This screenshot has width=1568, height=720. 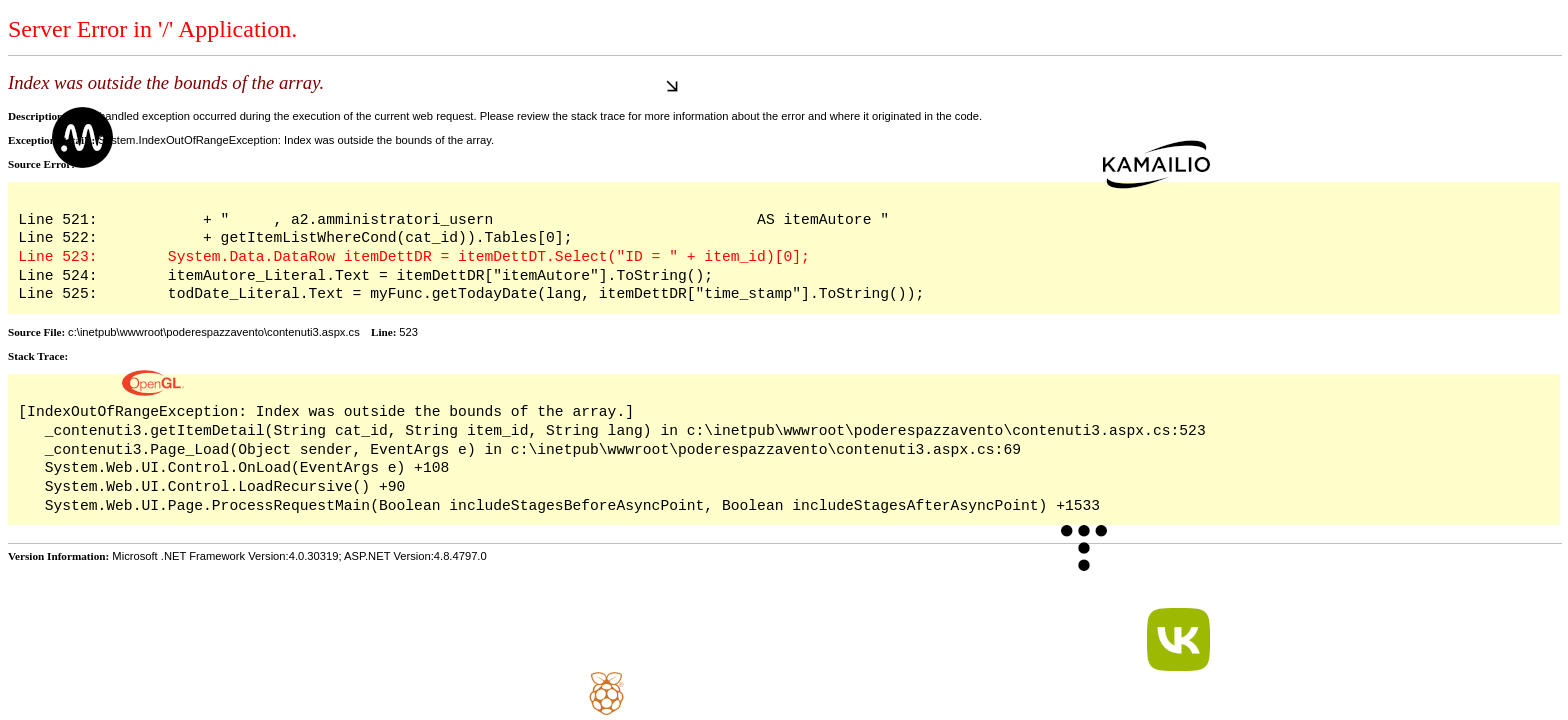 I want to click on visit tistory blog platform, so click(x=1084, y=548).